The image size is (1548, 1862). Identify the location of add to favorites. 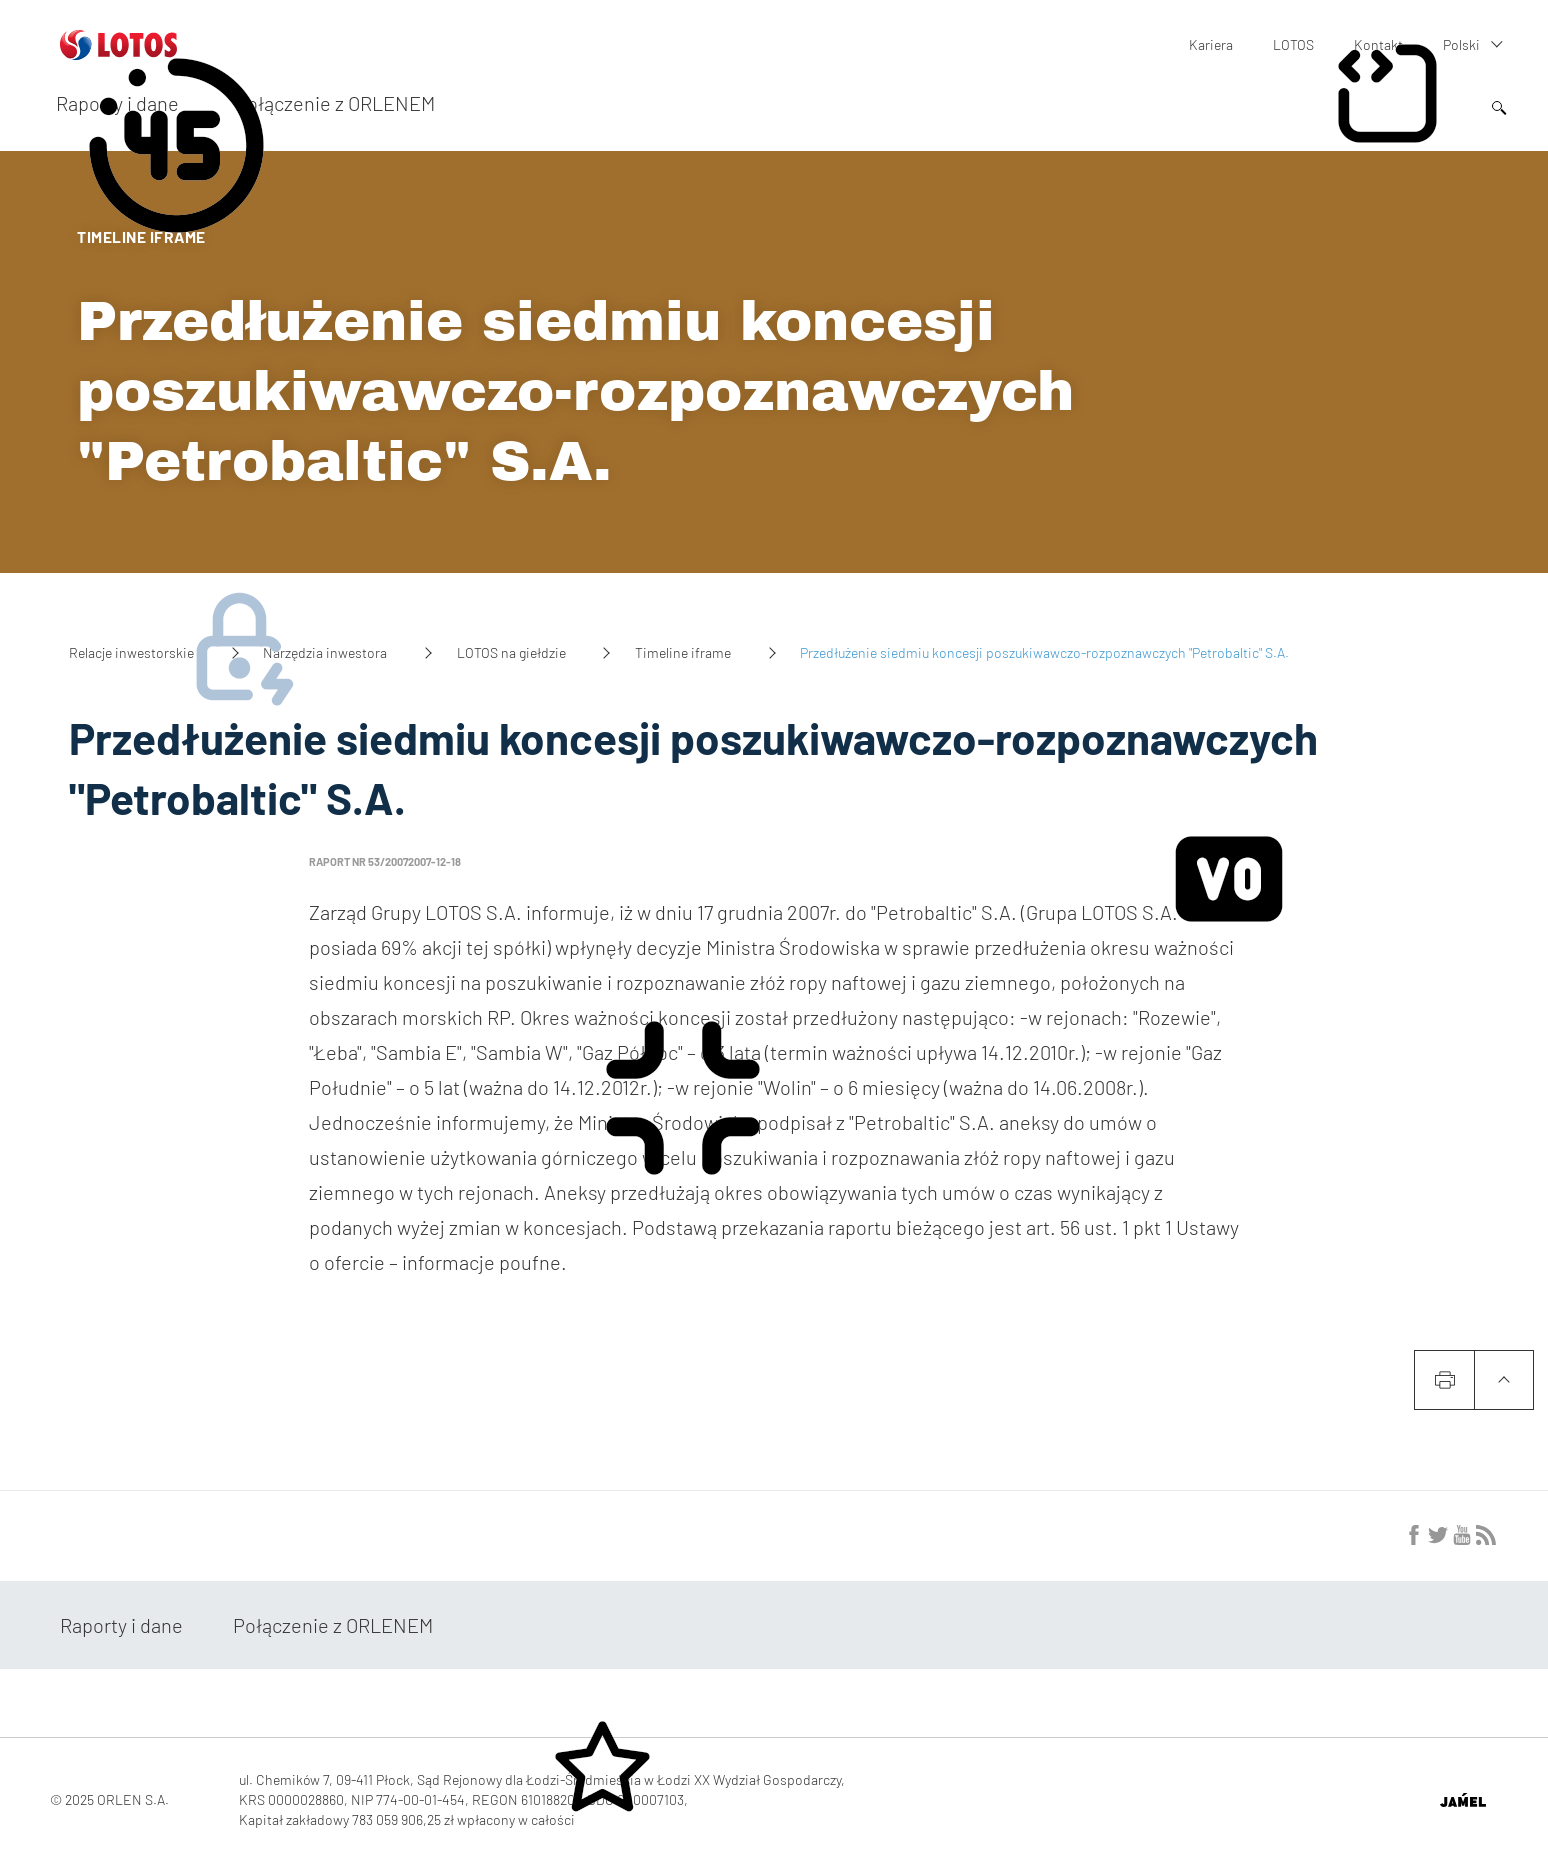
(602, 1768).